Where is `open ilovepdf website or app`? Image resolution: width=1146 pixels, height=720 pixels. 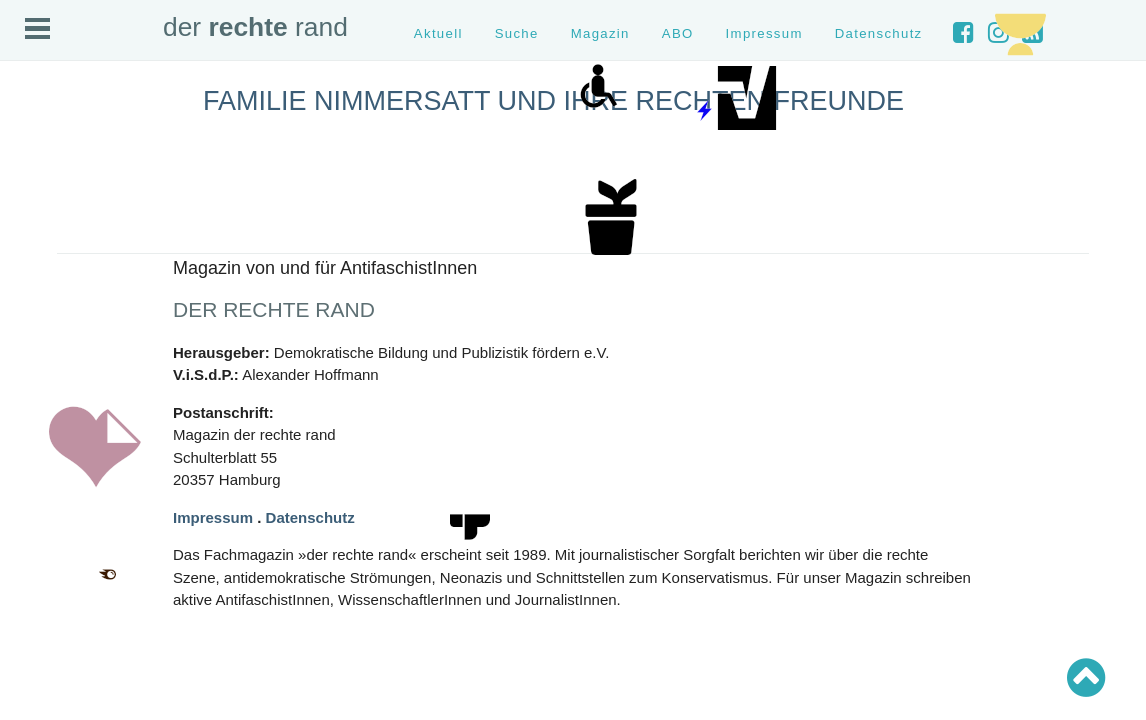 open ilovepdf website or app is located at coordinates (95, 447).